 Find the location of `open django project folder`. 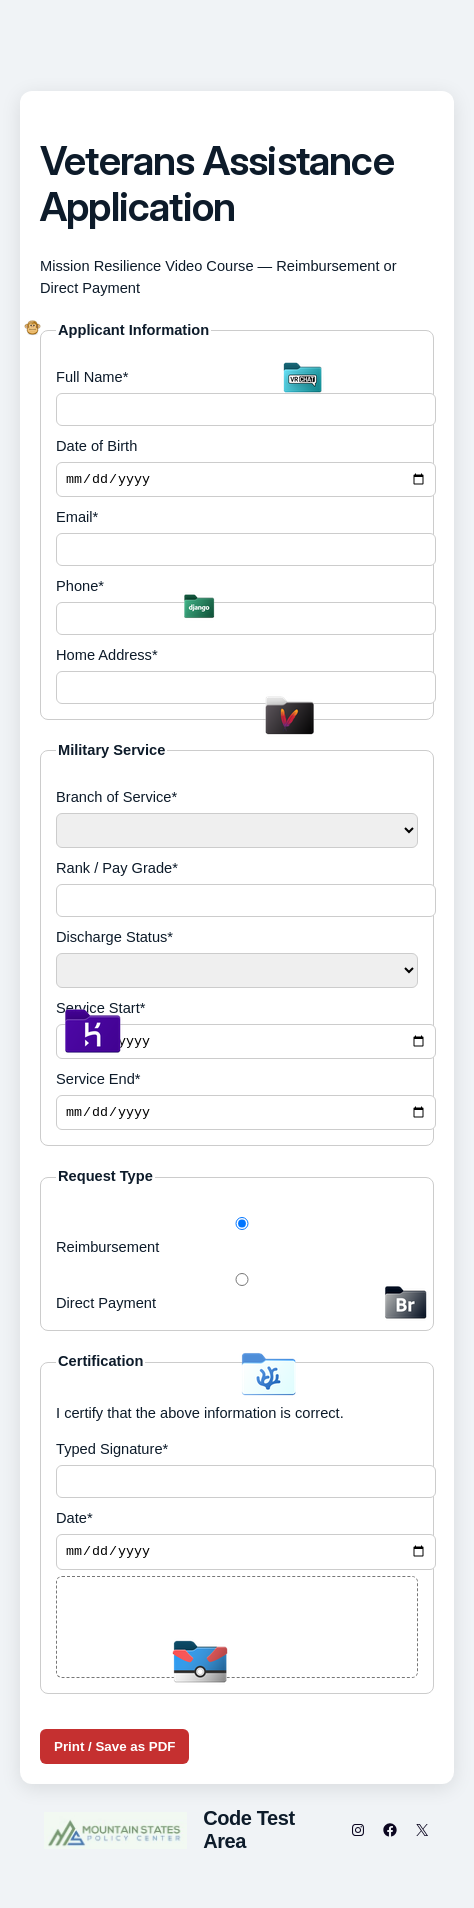

open django project folder is located at coordinates (199, 607).